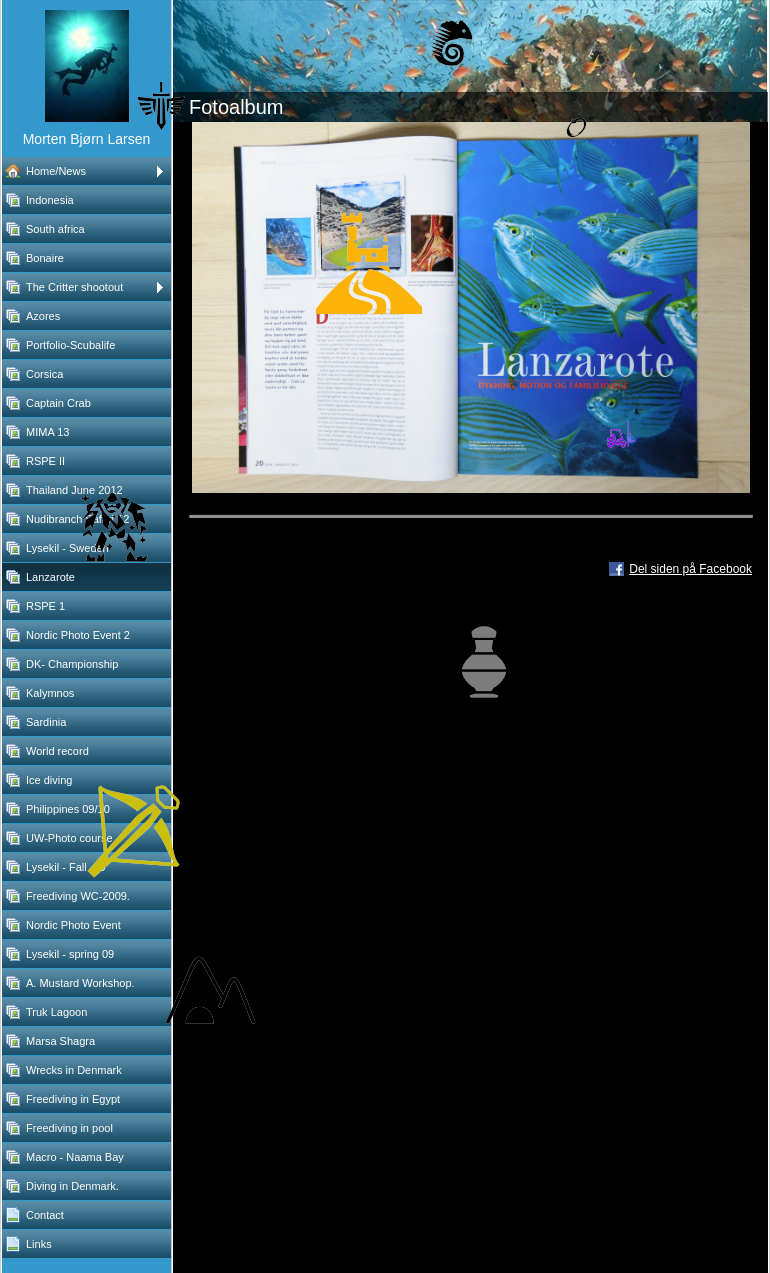 The width and height of the screenshot is (770, 1273). What do you see at coordinates (576, 127) in the screenshot?
I see `refresh or sync starred items` at bounding box center [576, 127].